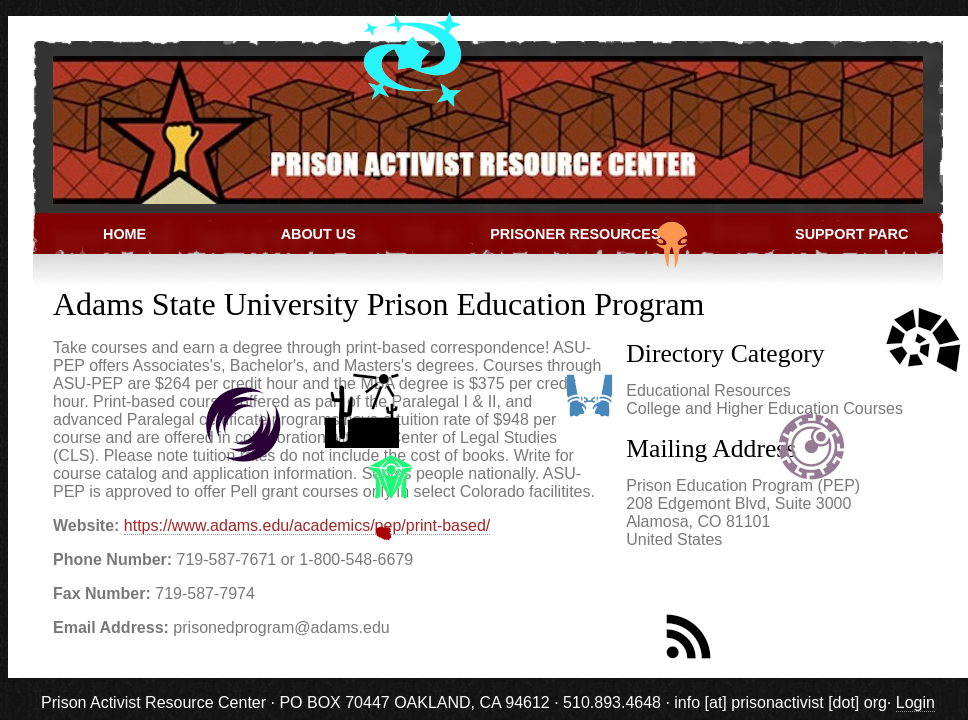 This screenshot has width=968, height=720. Describe the element at coordinates (688, 636) in the screenshot. I see `subscribe to RSS feed` at that location.